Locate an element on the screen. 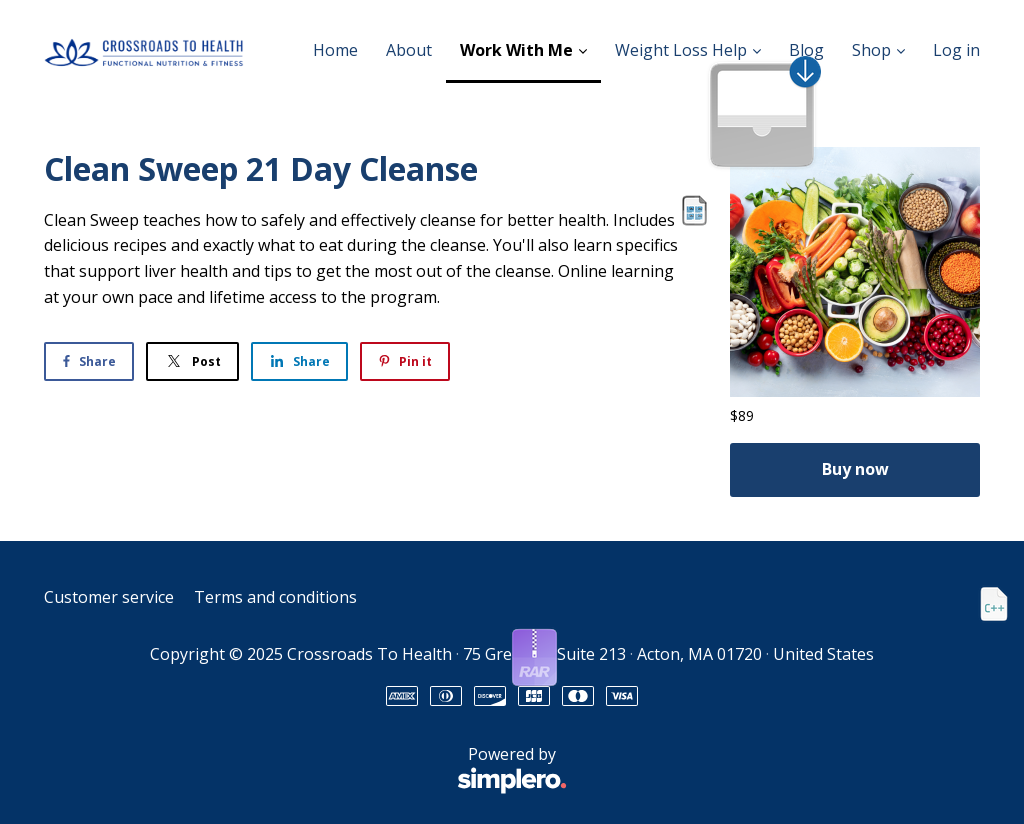 The height and width of the screenshot is (824, 1024). access your email inbox is located at coordinates (762, 115).